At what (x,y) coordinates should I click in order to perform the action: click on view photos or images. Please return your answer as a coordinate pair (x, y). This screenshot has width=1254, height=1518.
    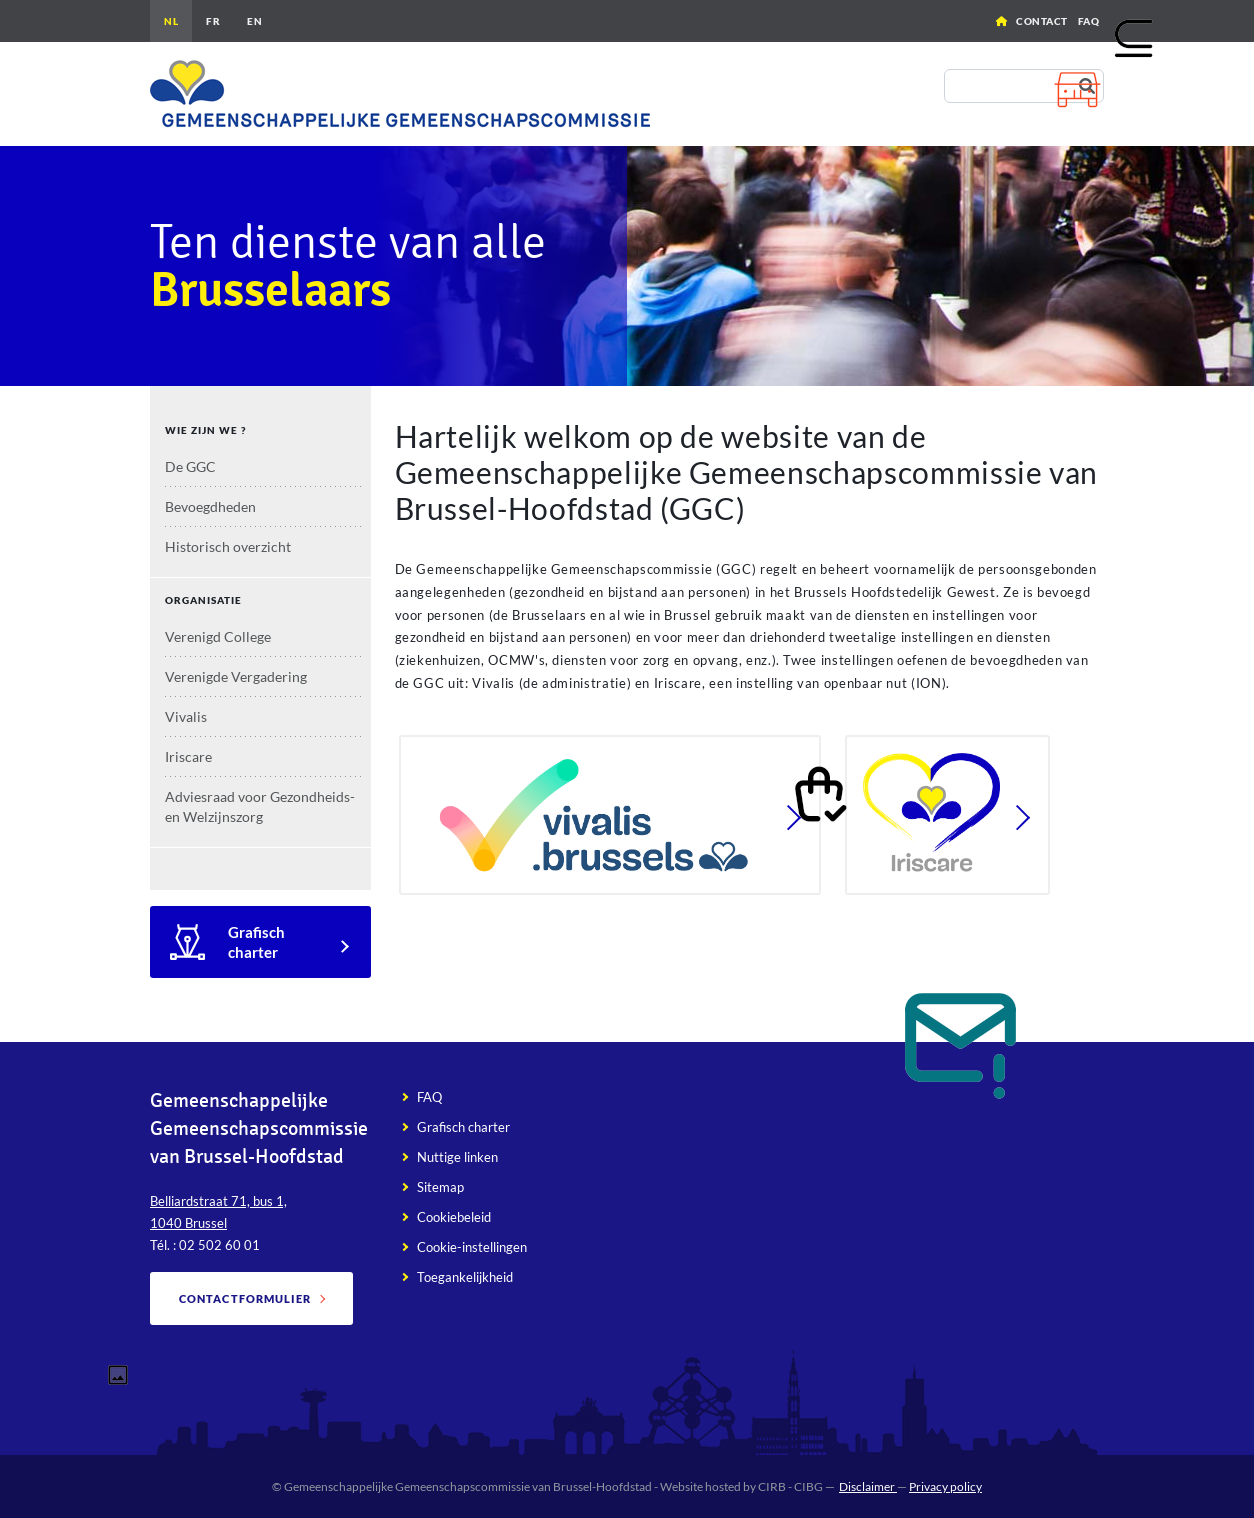
    Looking at the image, I should click on (118, 1375).